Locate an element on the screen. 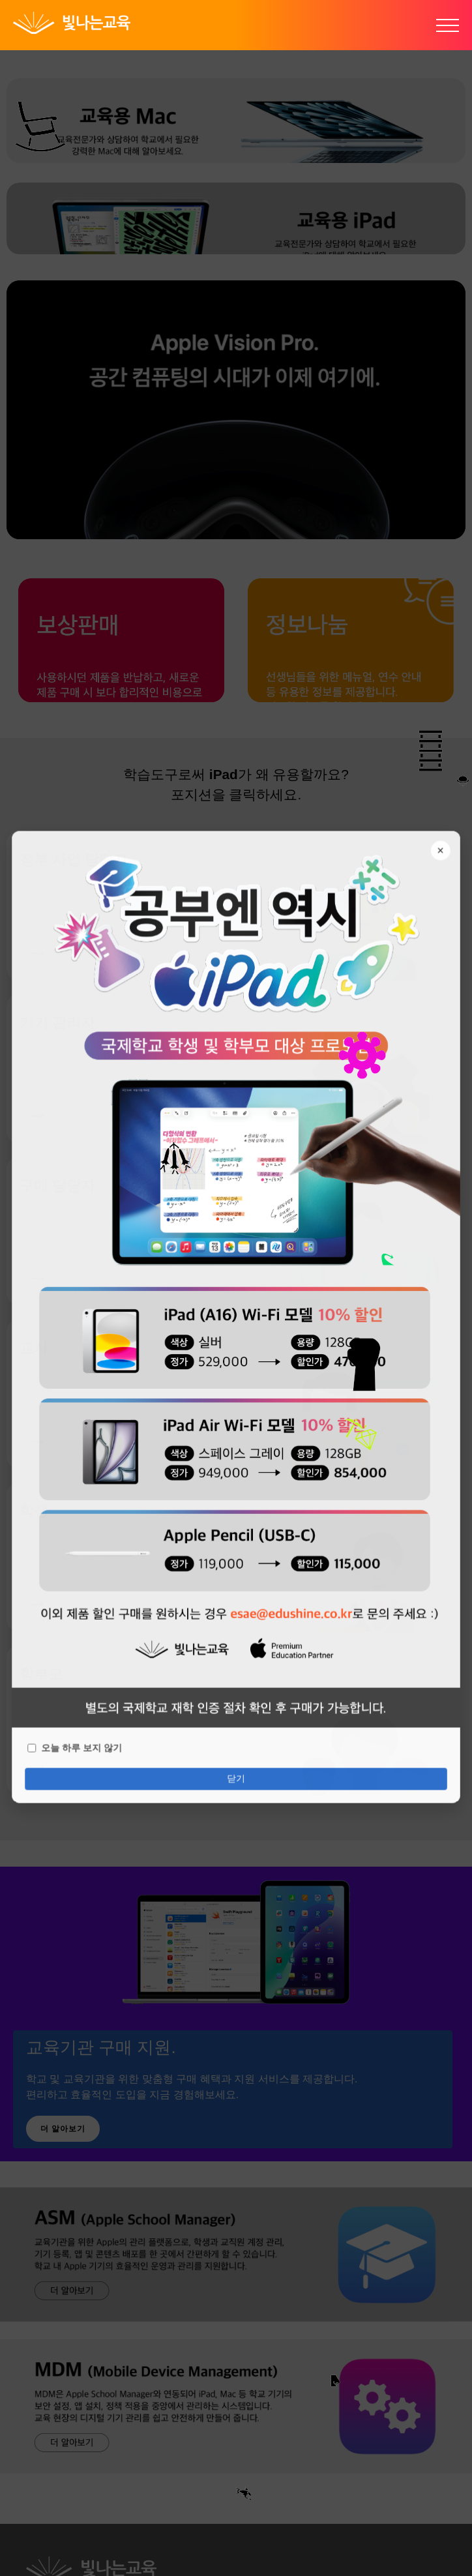  indicates hard difficulty or challenge level is located at coordinates (361, 1434).